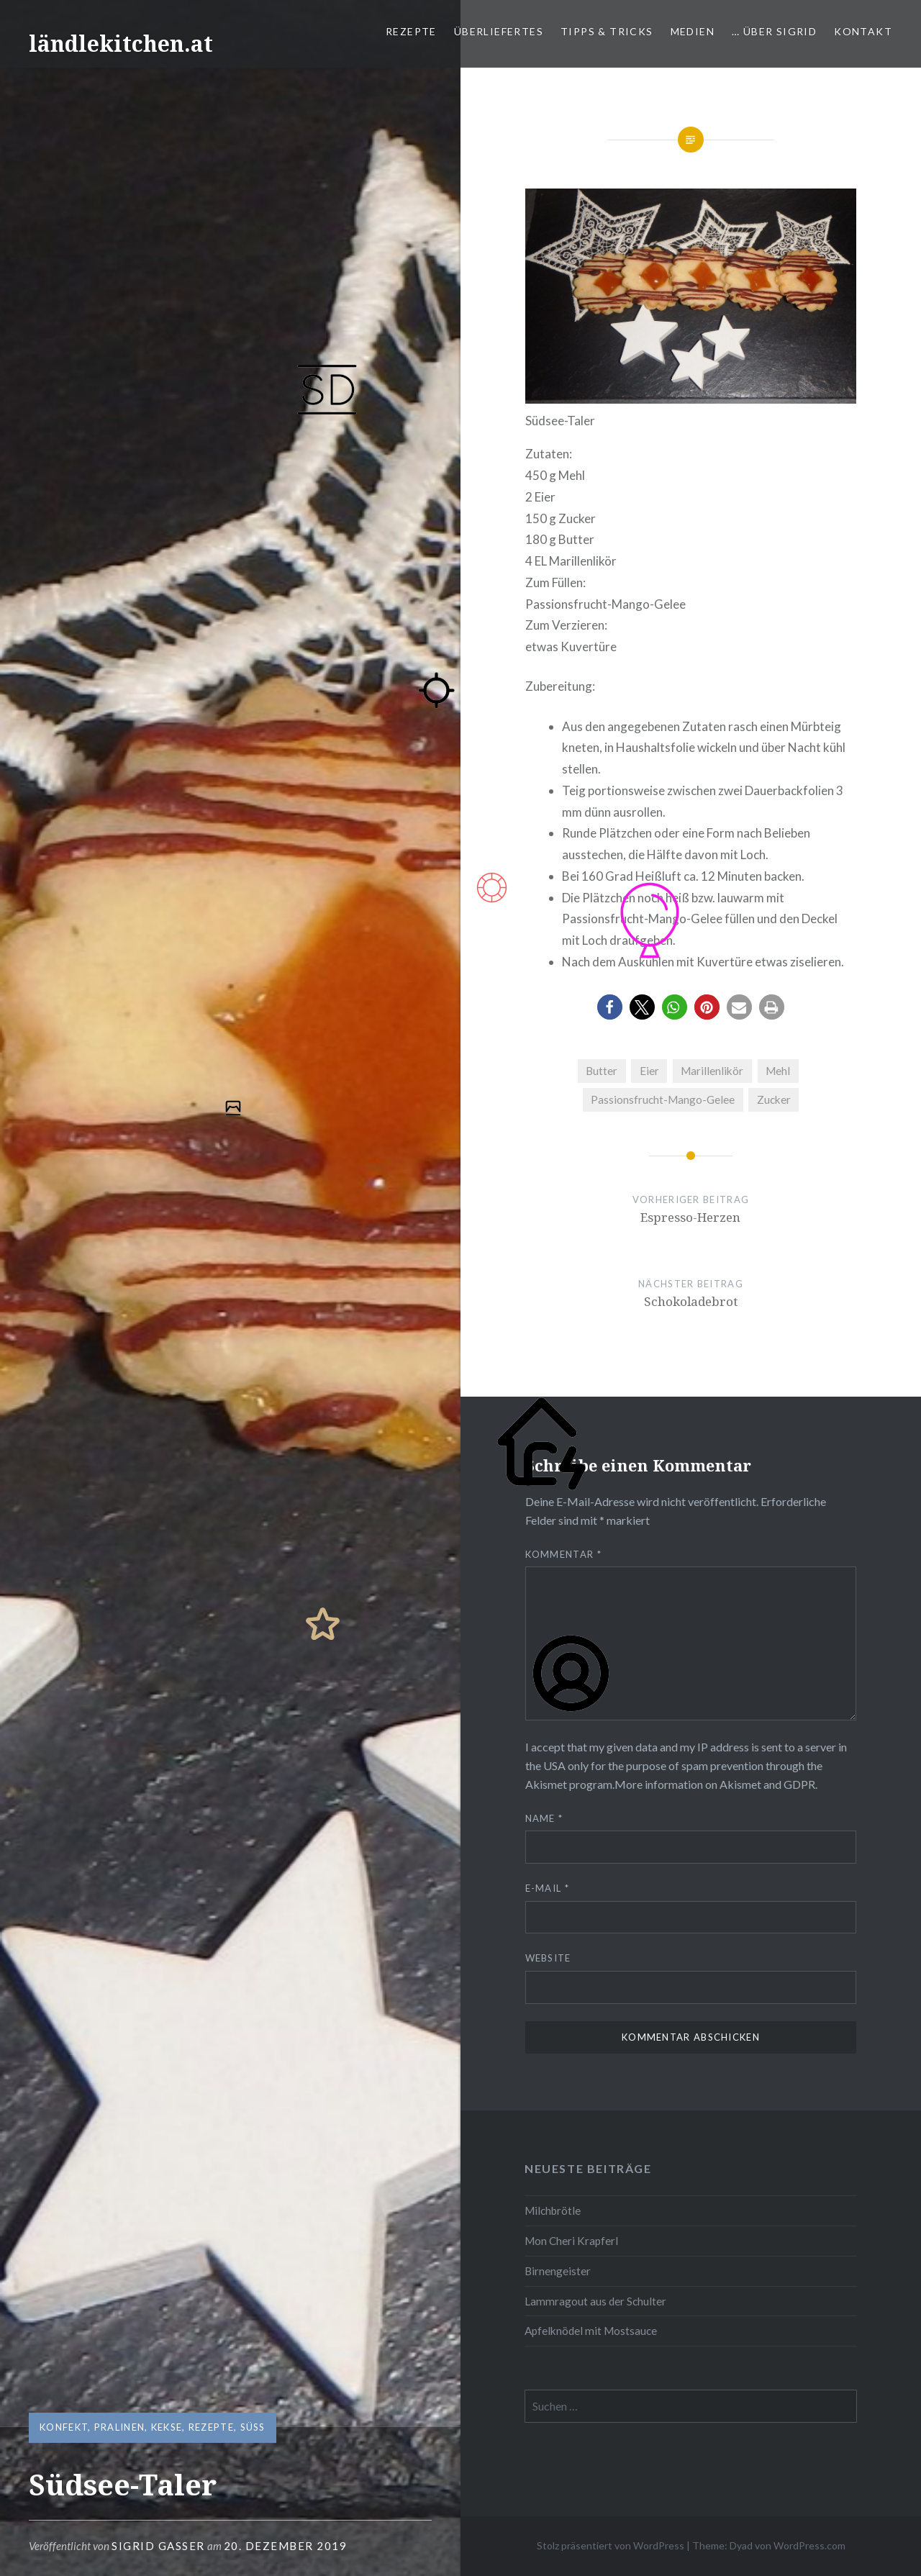 The width and height of the screenshot is (921, 2576). Describe the element at coordinates (491, 887) in the screenshot. I see `access casino or gambling games` at that location.